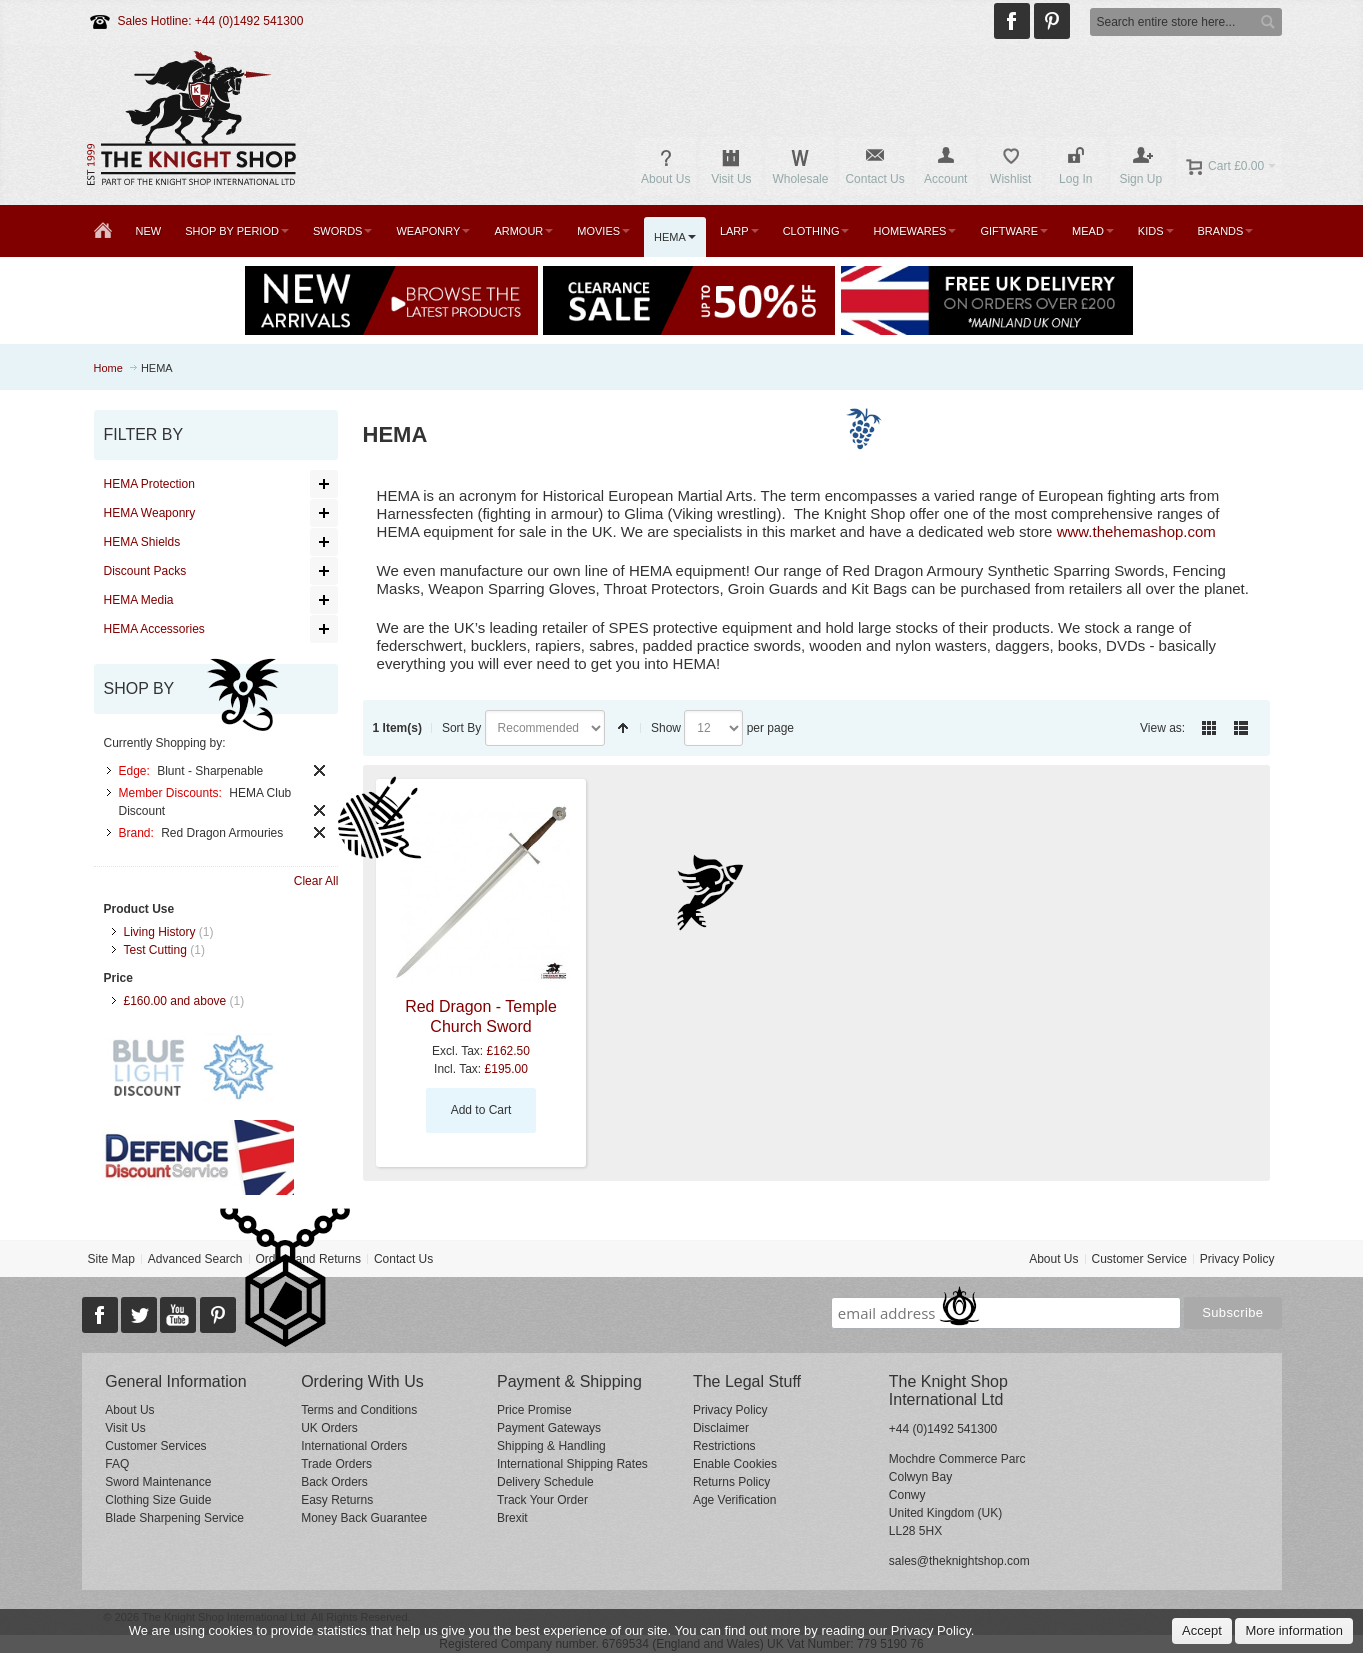 The height and width of the screenshot is (1653, 1363). Describe the element at coordinates (710, 892) in the screenshot. I see `flying trout creature in a fantasy game` at that location.